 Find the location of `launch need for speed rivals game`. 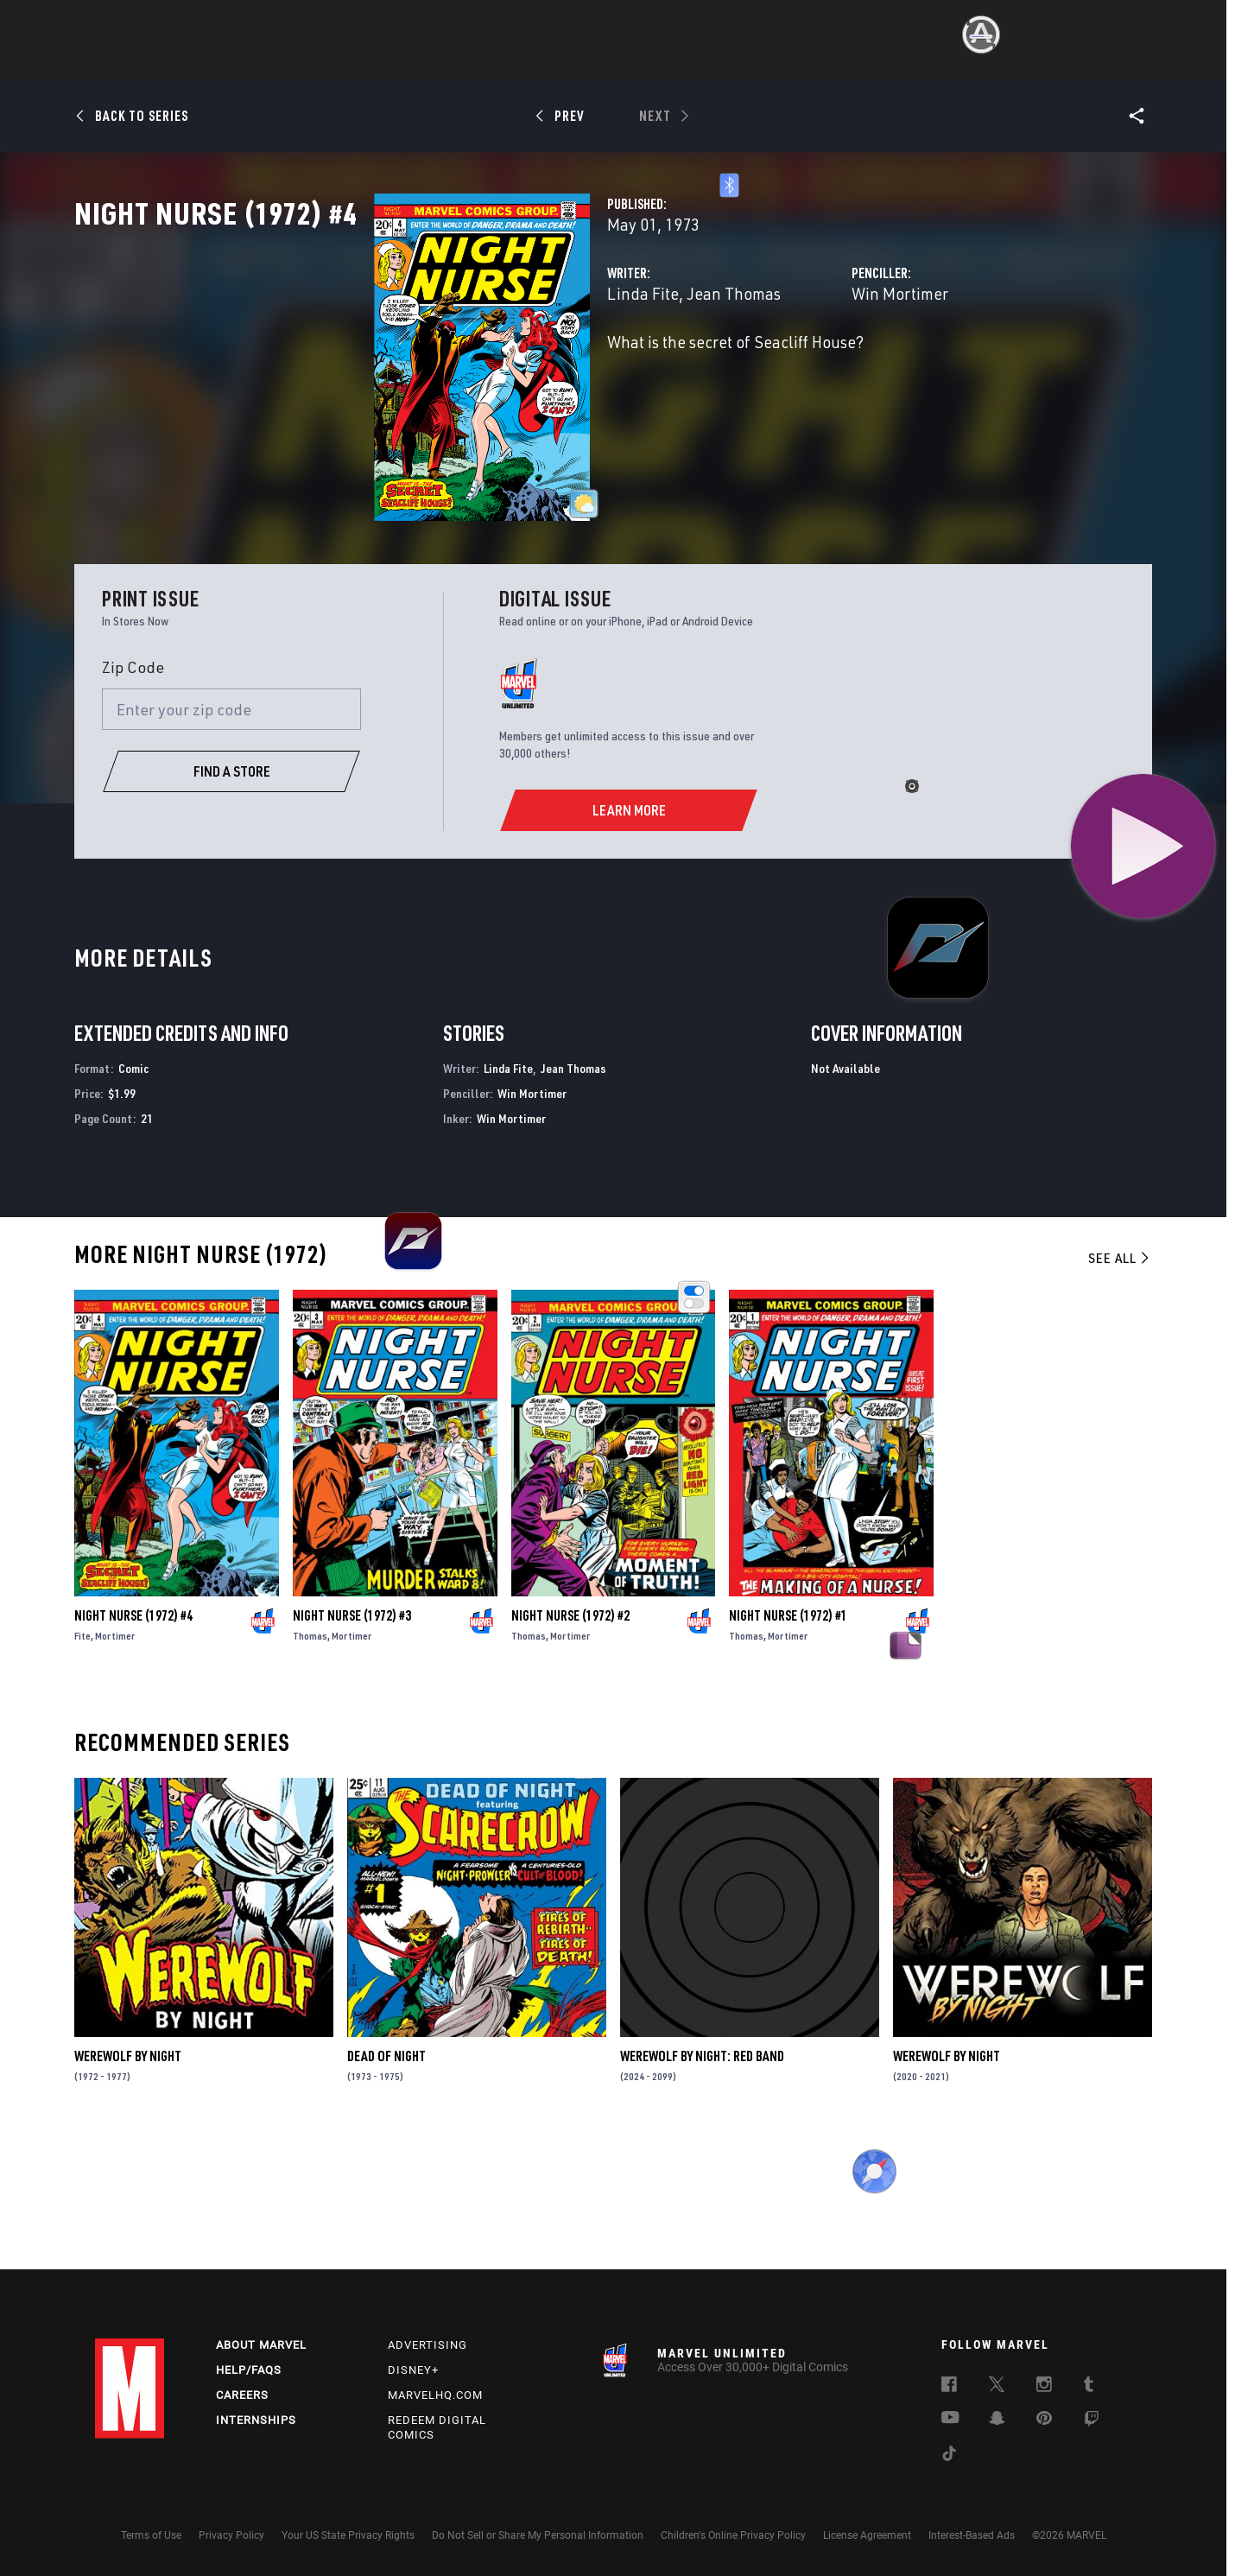

launch need for speed rivals game is located at coordinates (938, 948).